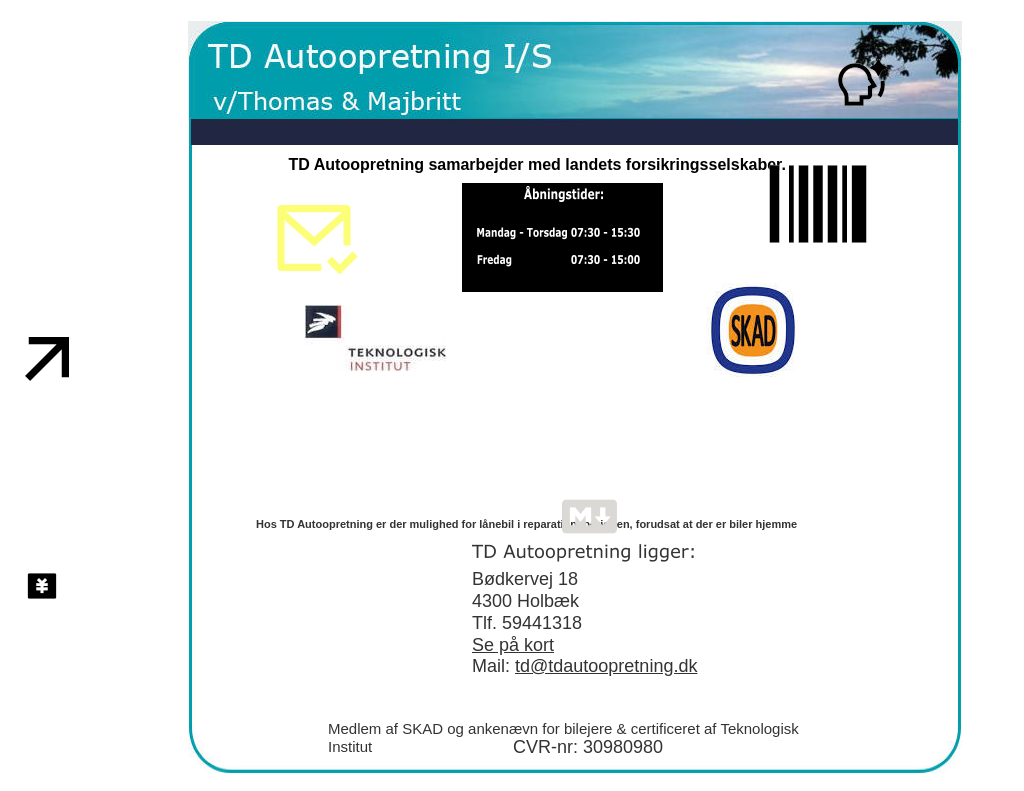 The width and height of the screenshot is (1024, 791). What do you see at coordinates (314, 238) in the screenshot?
I see `email successfully sent or delivered` at bounding box center [314, 238].